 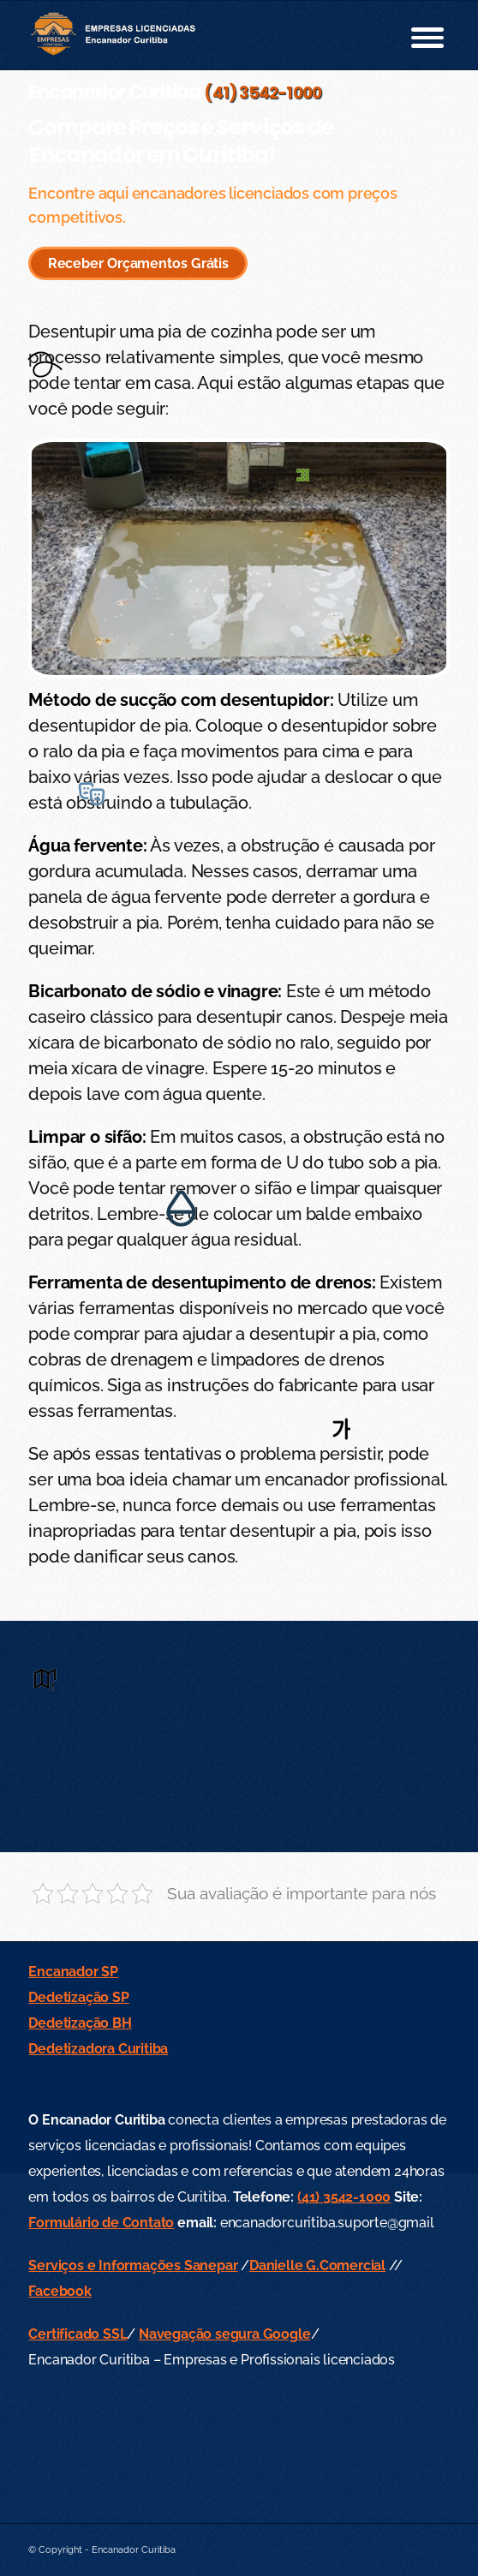 I want to click on pnpm package manager logo, so click(x=302, y=475).